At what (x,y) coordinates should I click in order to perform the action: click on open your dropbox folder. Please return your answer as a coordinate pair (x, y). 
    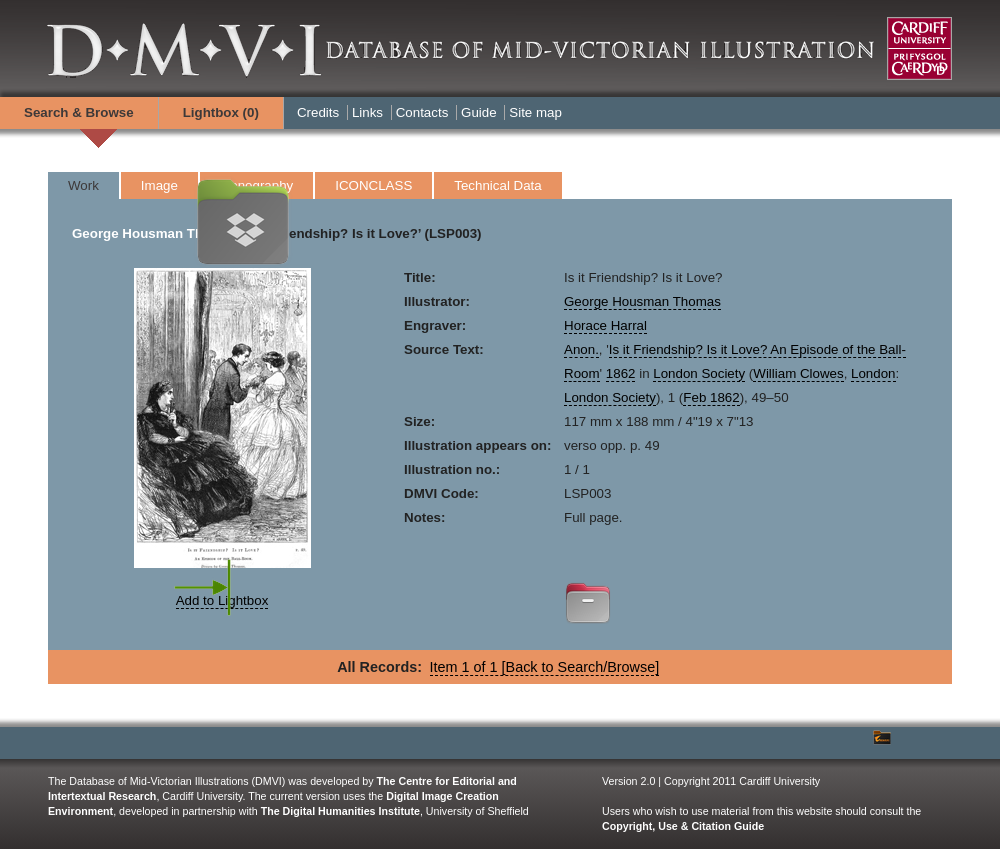
    Looking at the image, I should click on (243, 222).